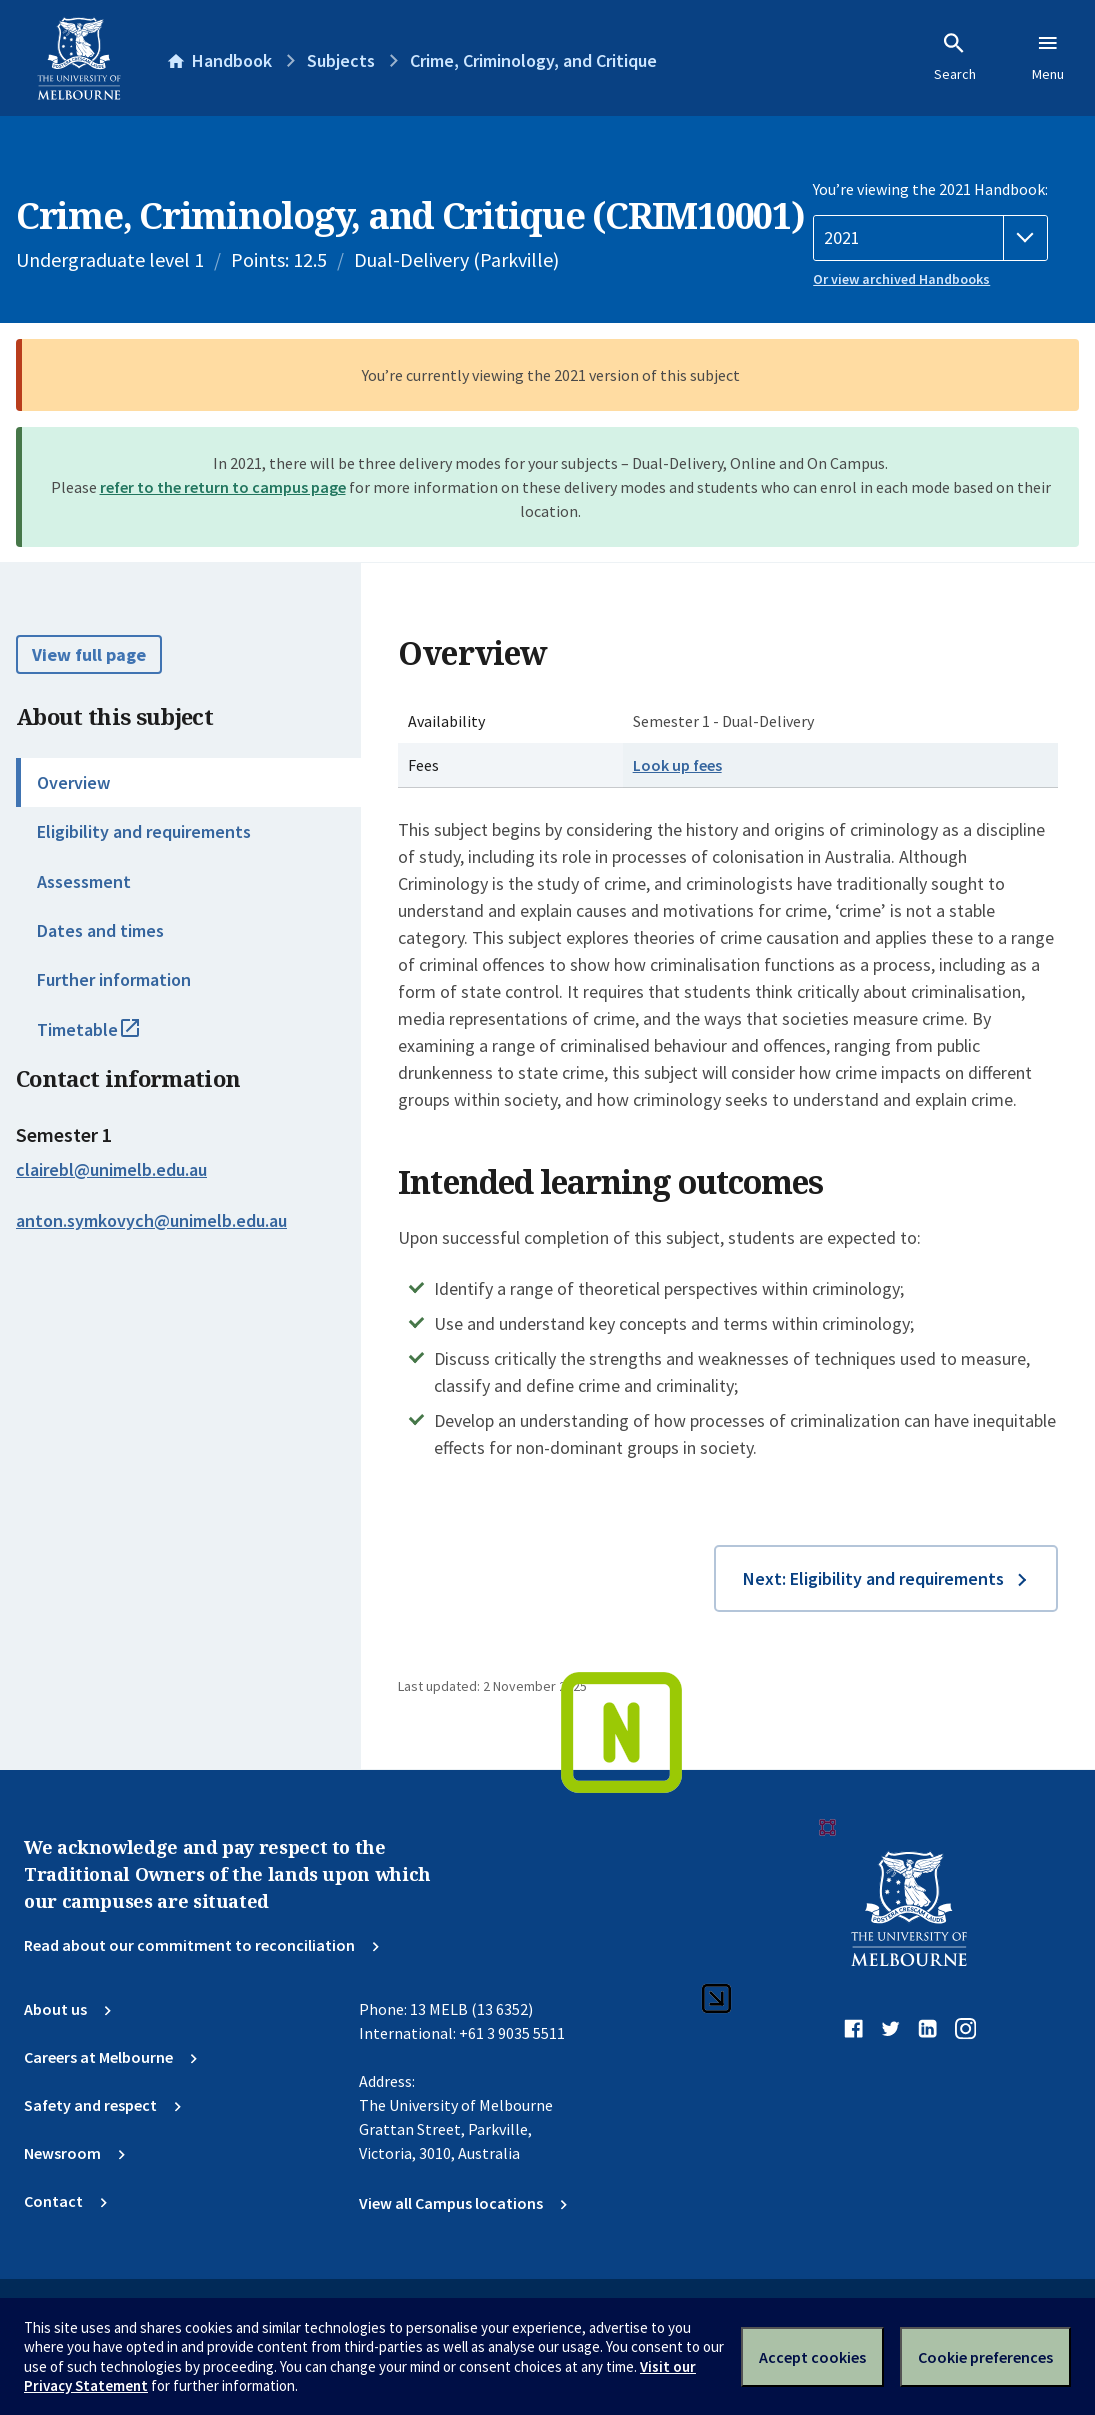 The image size is (1095, 2415). I want to click on indicates an item starting with the letter N, so click(621, 1732).